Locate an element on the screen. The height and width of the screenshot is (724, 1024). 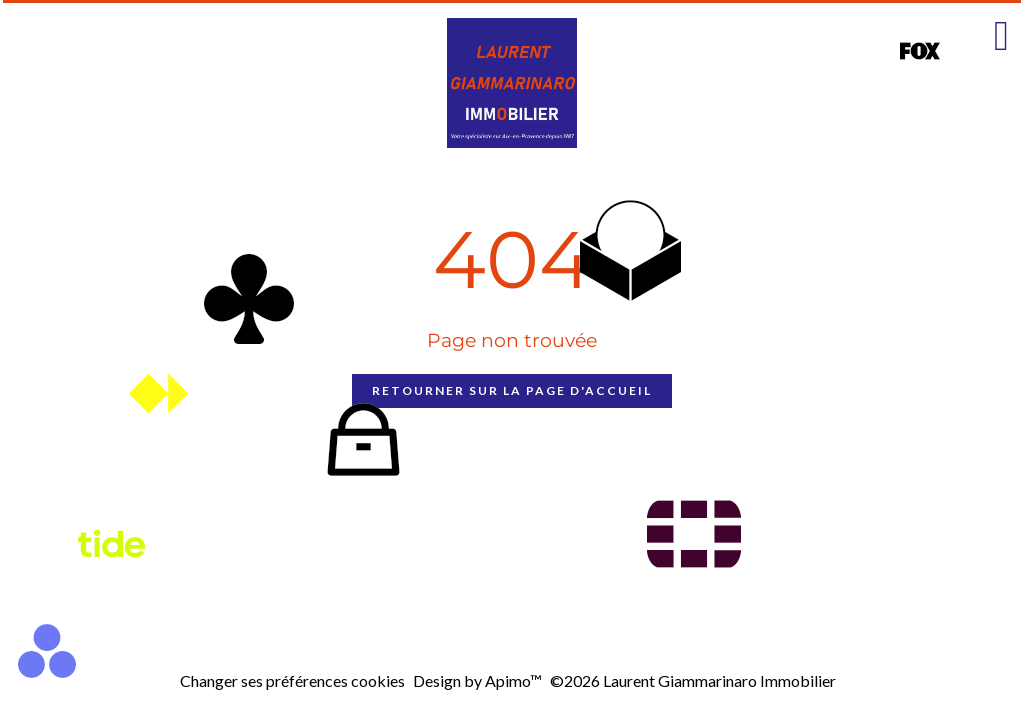
view your shopping bag is located at coordinates (363, 439).